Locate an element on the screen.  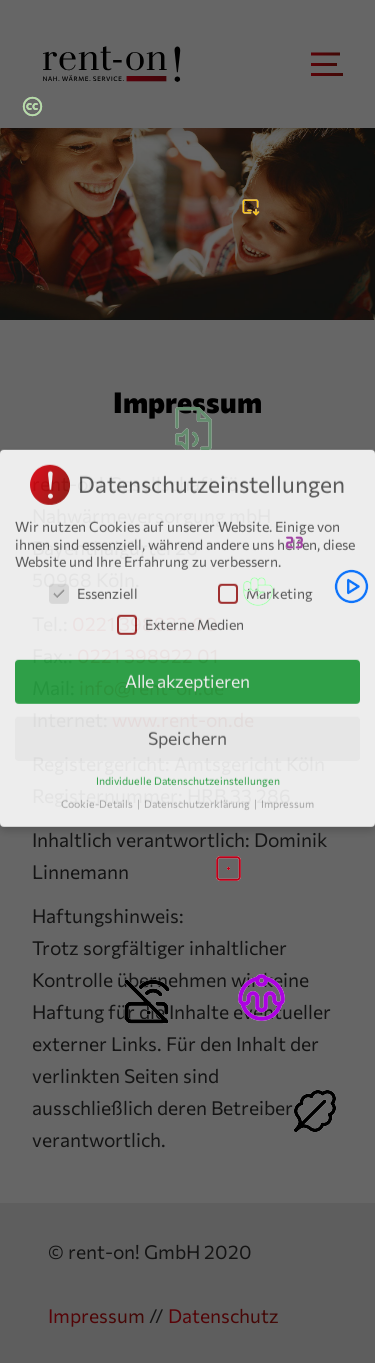
indicates a random selection or dice roll result of one is located at coordinates (228, 868).